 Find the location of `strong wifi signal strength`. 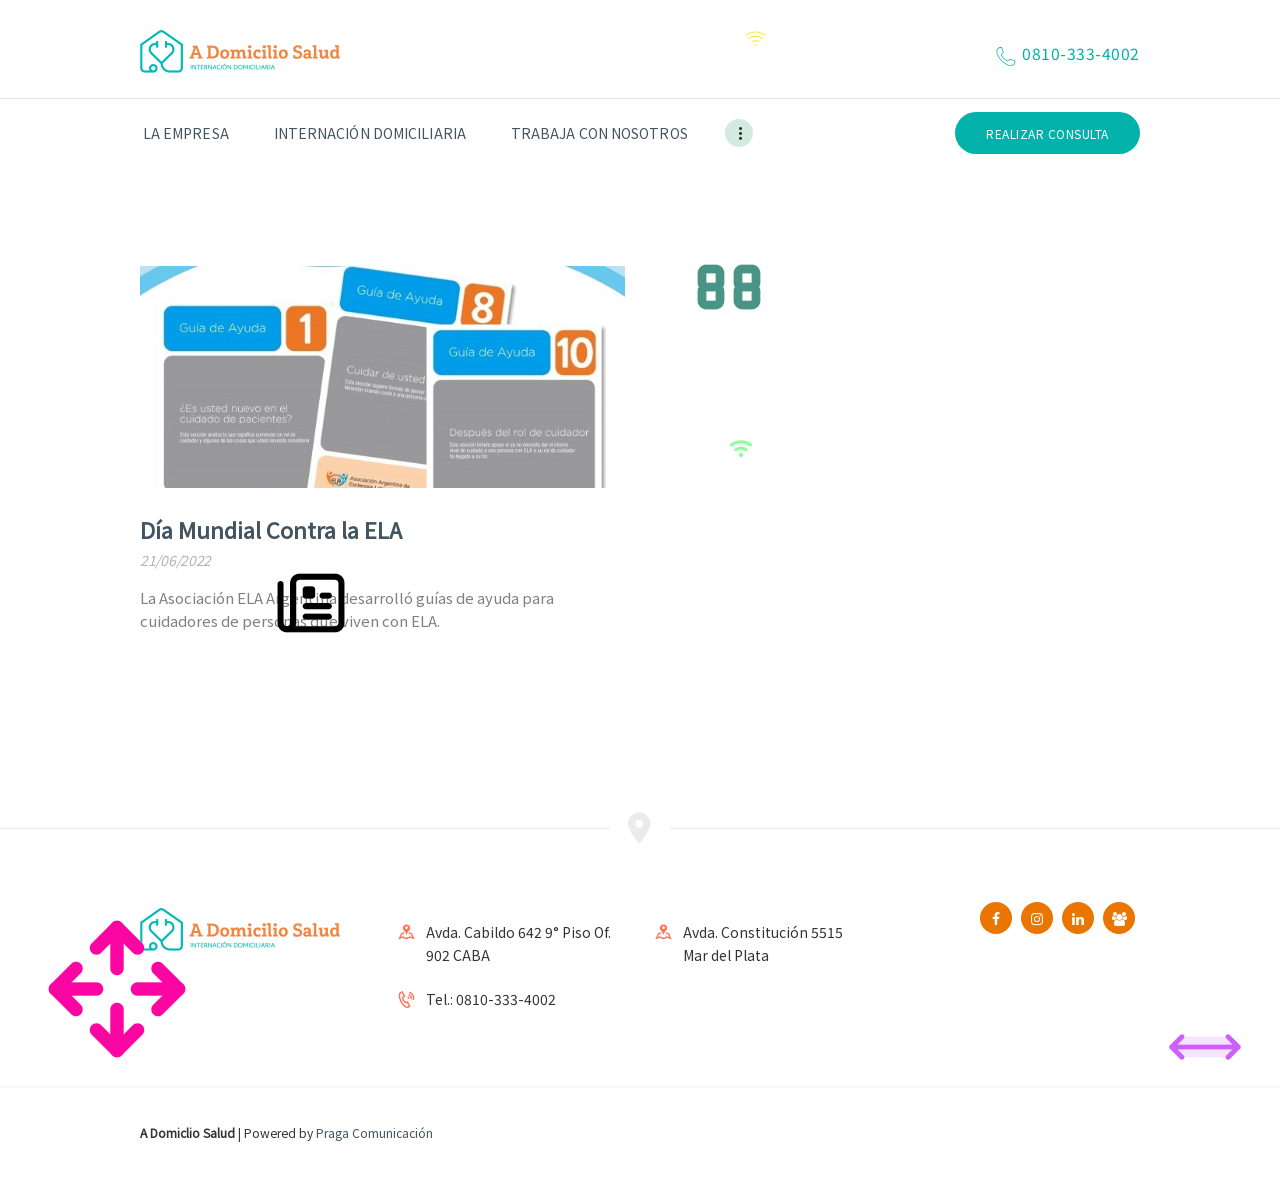

strong wifi signal strength is located at coordinates (755, 38).